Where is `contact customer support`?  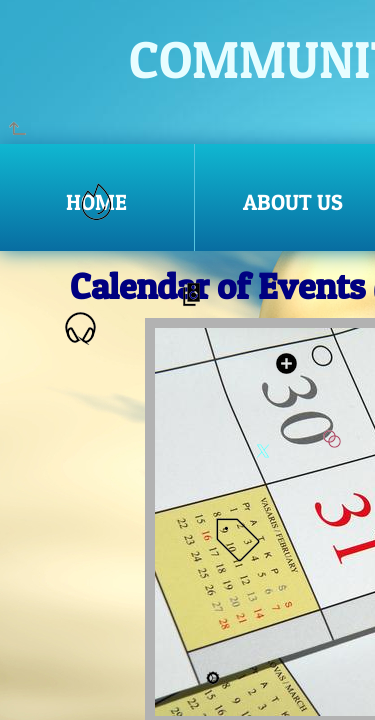
contact customer support is located at coordinates (80, 327).